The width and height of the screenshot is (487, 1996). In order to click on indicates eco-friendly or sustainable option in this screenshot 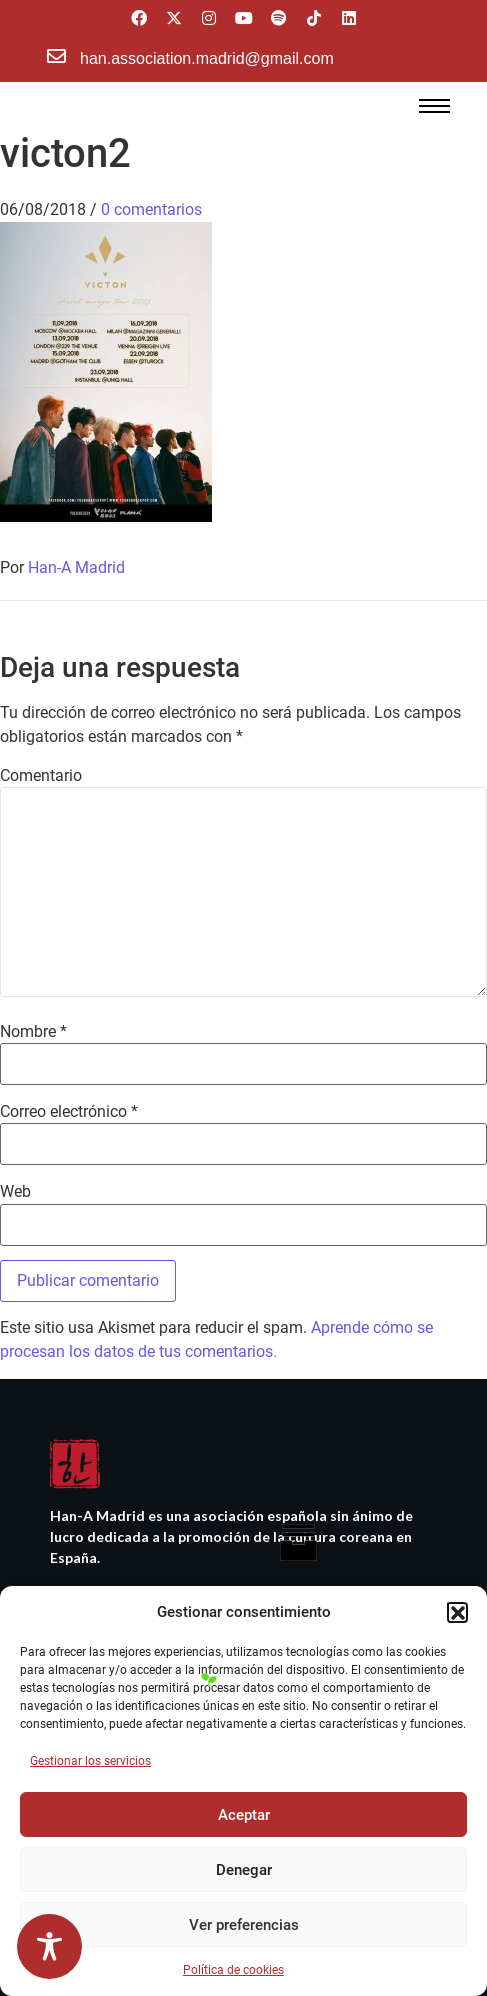, I will do `click(209, 1680)`.